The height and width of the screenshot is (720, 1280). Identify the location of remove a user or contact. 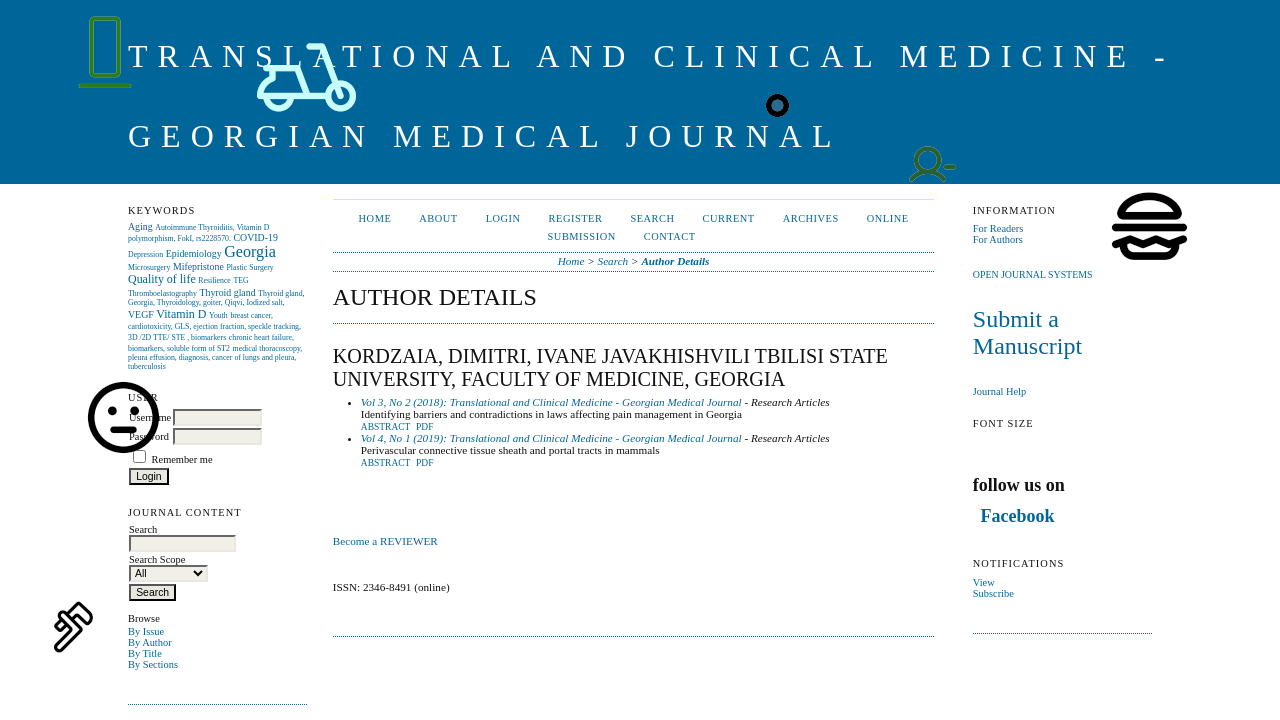
(931, 165).